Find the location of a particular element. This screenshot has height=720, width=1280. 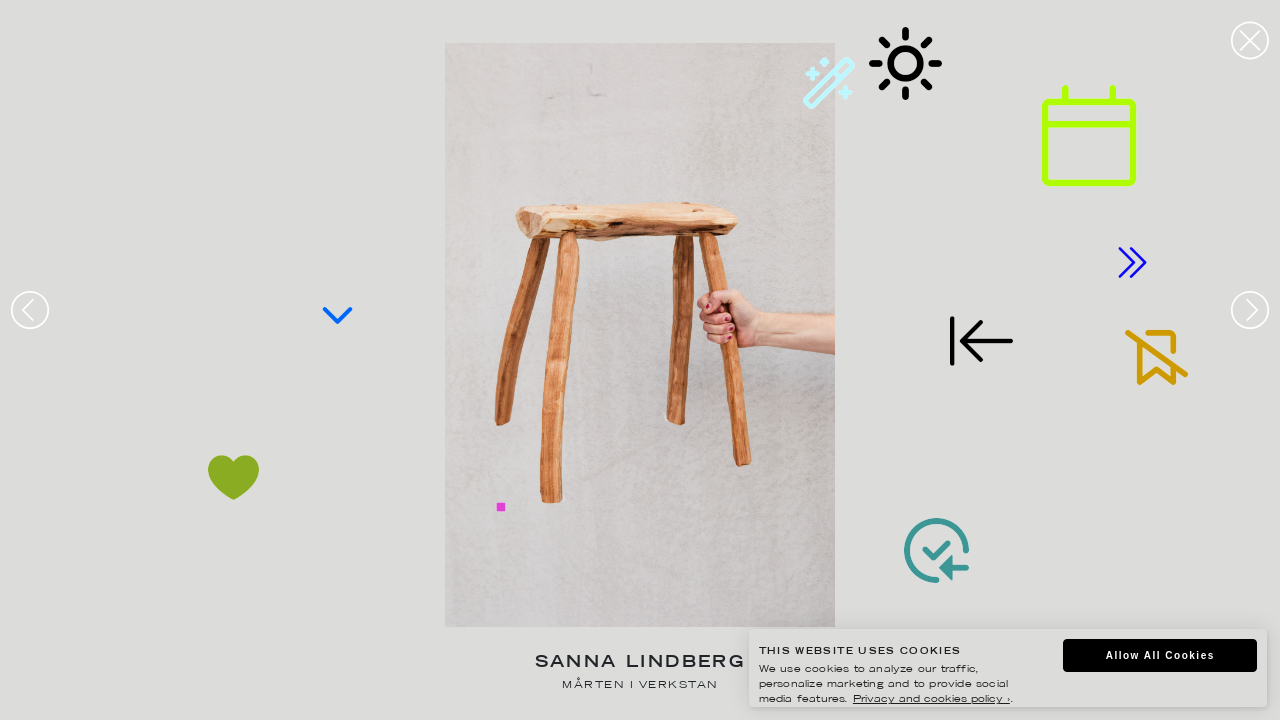

expand a dropdown menu or section is located at coordinates (337, 315).